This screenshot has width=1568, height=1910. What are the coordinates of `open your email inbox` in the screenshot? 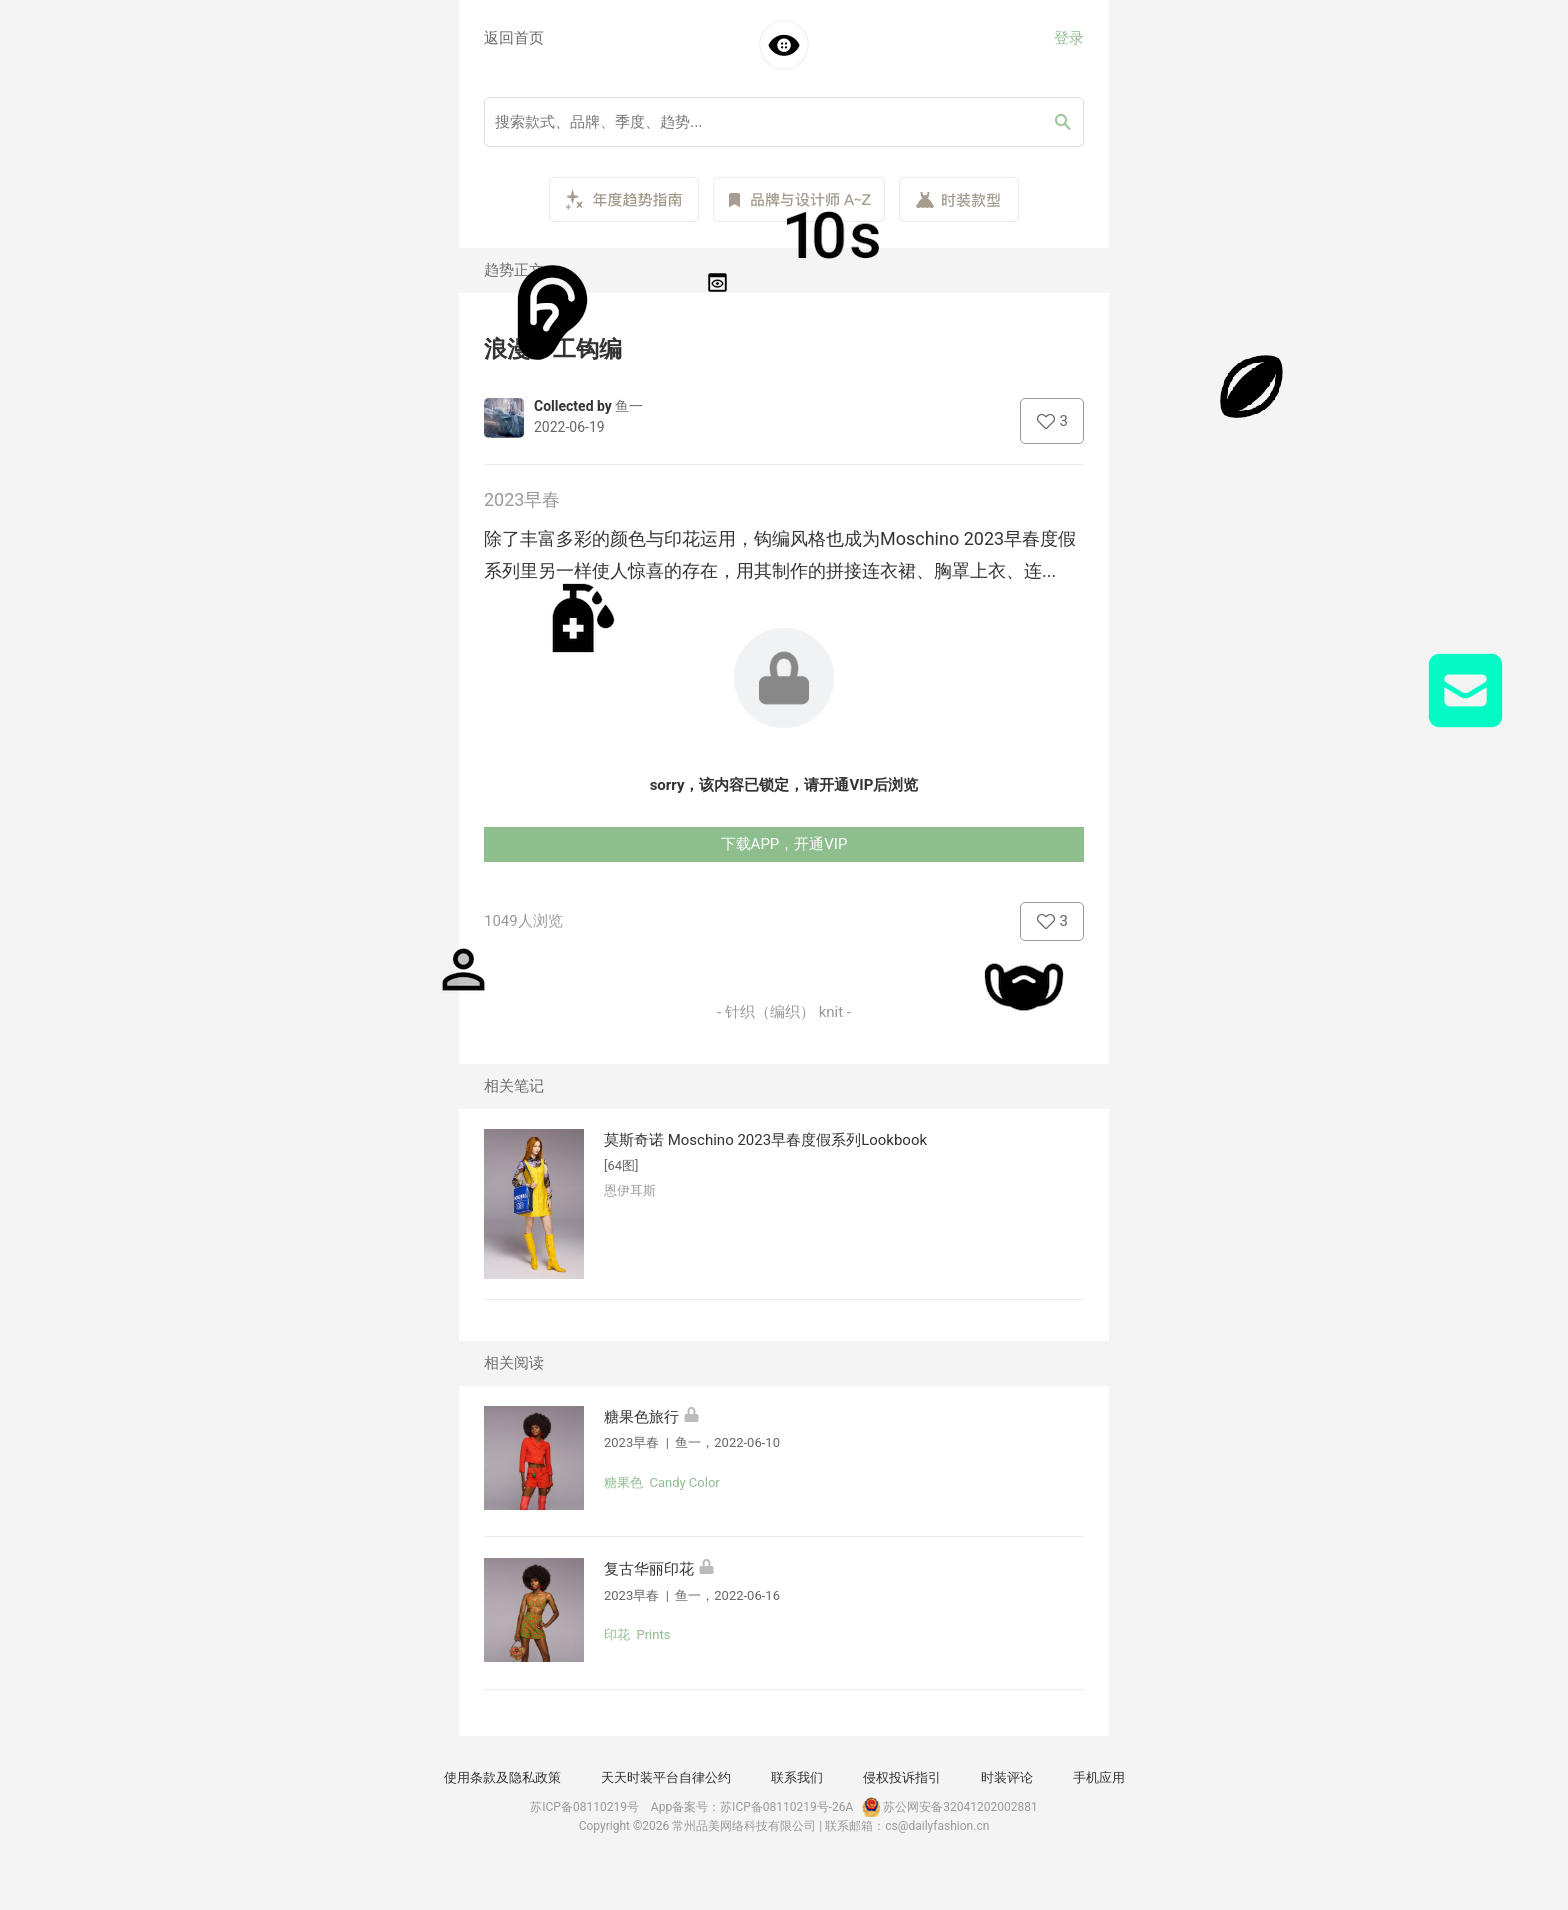 It's located at (1465, 690).